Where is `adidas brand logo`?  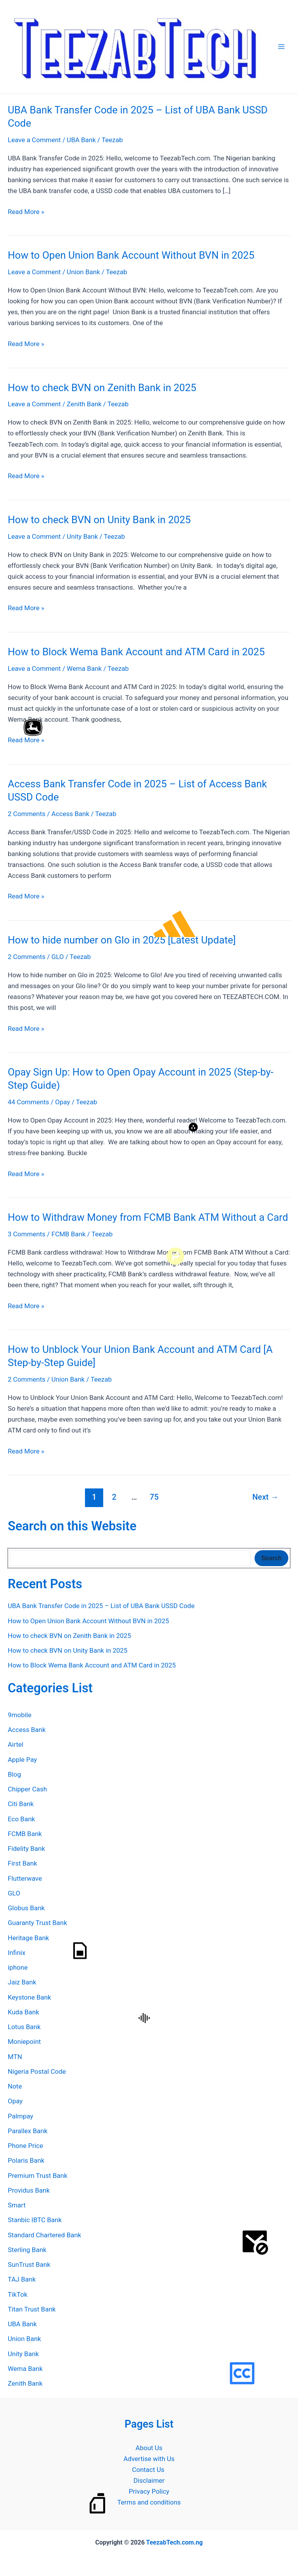 adidas brand logo is located at coordinates (174, 924).